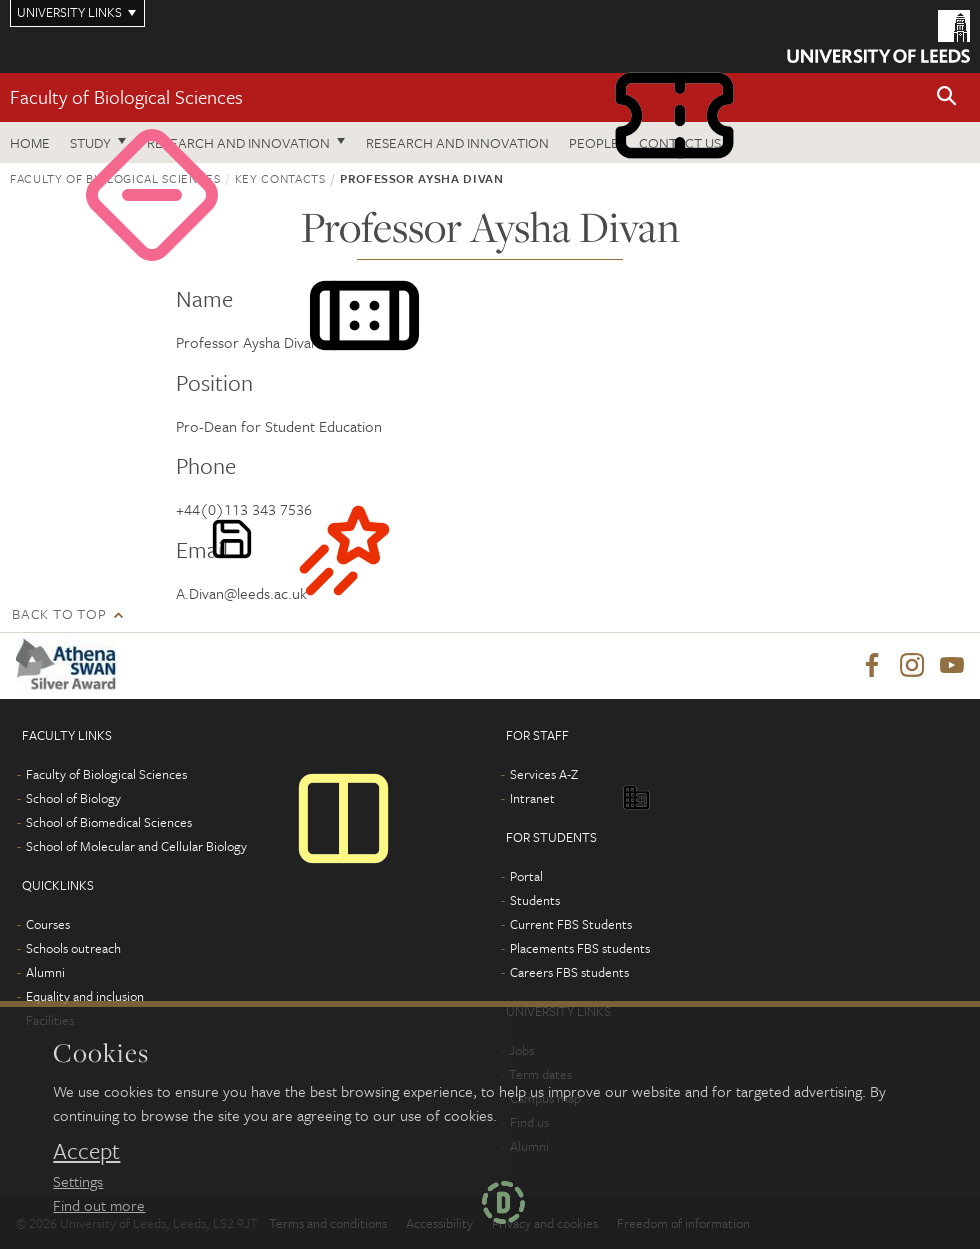 This screenshot has width=980, height=1249. Describe the element at coordinates (344, 550) in the screenshot. I see `add to favorites or wishlist` at that location.